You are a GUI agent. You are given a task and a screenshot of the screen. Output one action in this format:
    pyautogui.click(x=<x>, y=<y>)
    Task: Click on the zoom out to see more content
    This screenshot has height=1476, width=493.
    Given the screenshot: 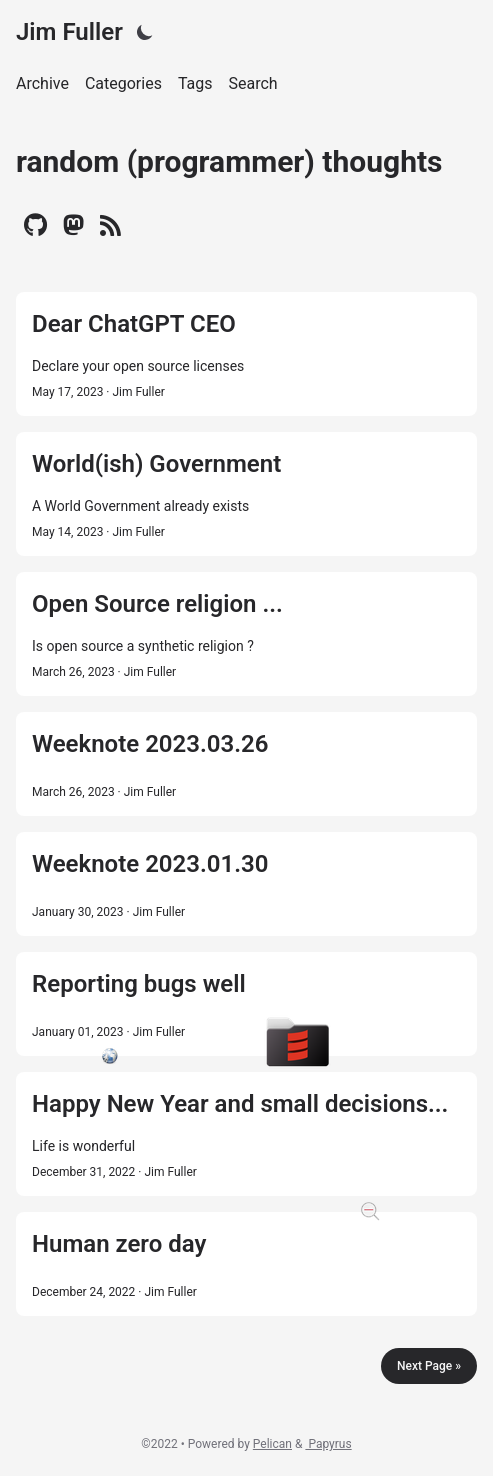 What is the action you would take?
    pyautogui.click(x=370, y=1211)
    